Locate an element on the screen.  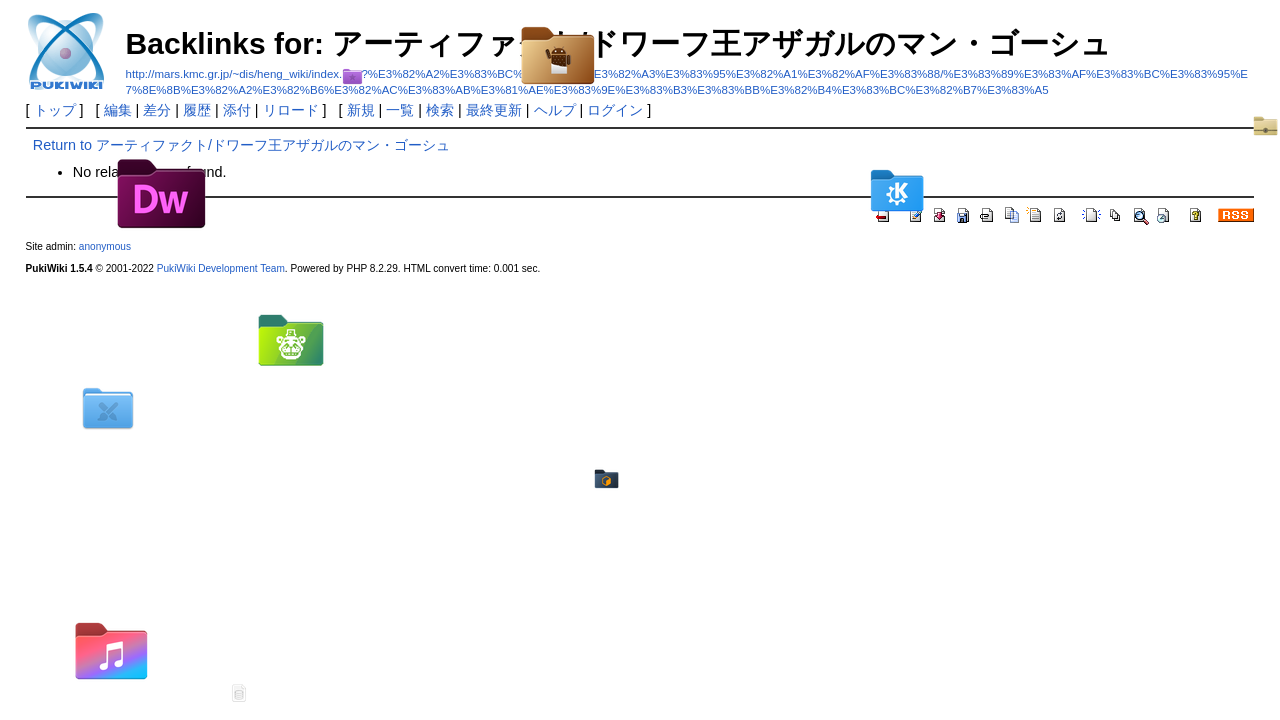
open folder containing pokémon or pokelantis-themed content is located at coordinates (1265, 126).